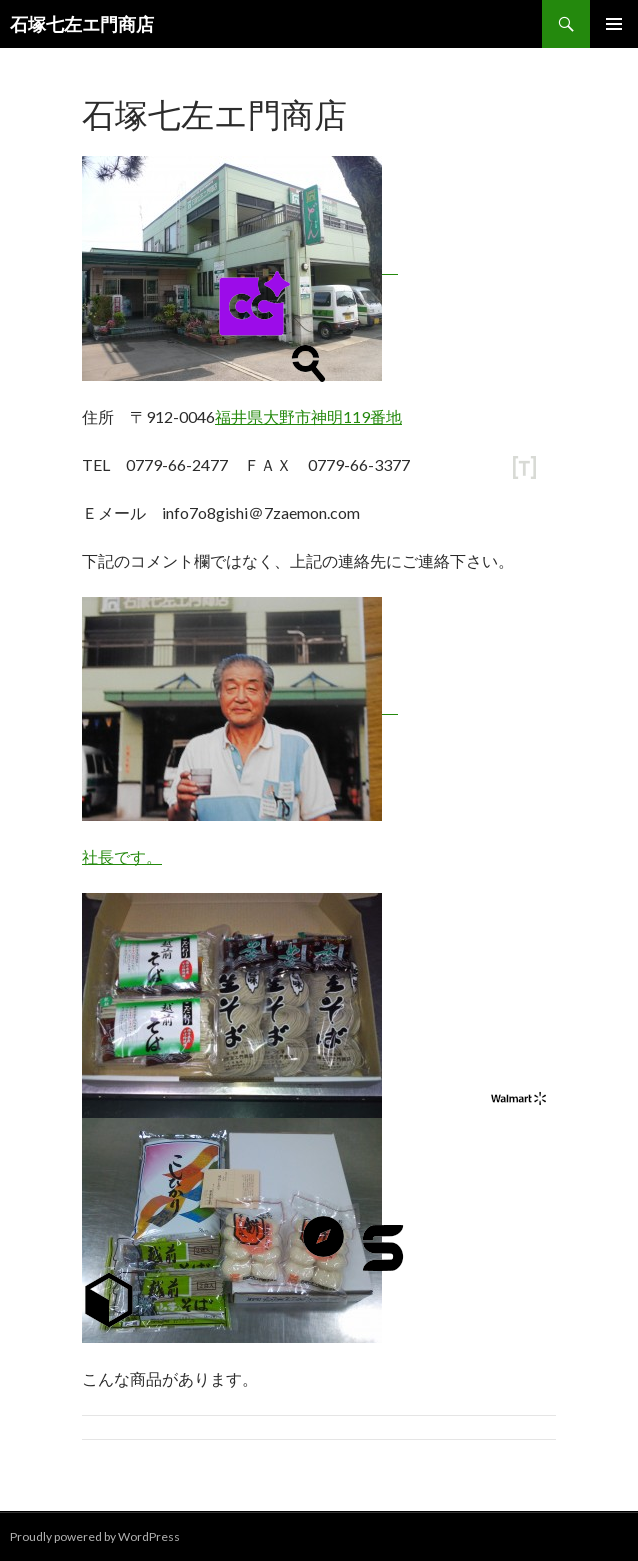 Image resolution: width=638 pixels, height=1561 pixels. What do you see at coordinates (251, 306) in the screenshot?
I see `enable AI-generated closed captions` at bounding box center [251, 306].